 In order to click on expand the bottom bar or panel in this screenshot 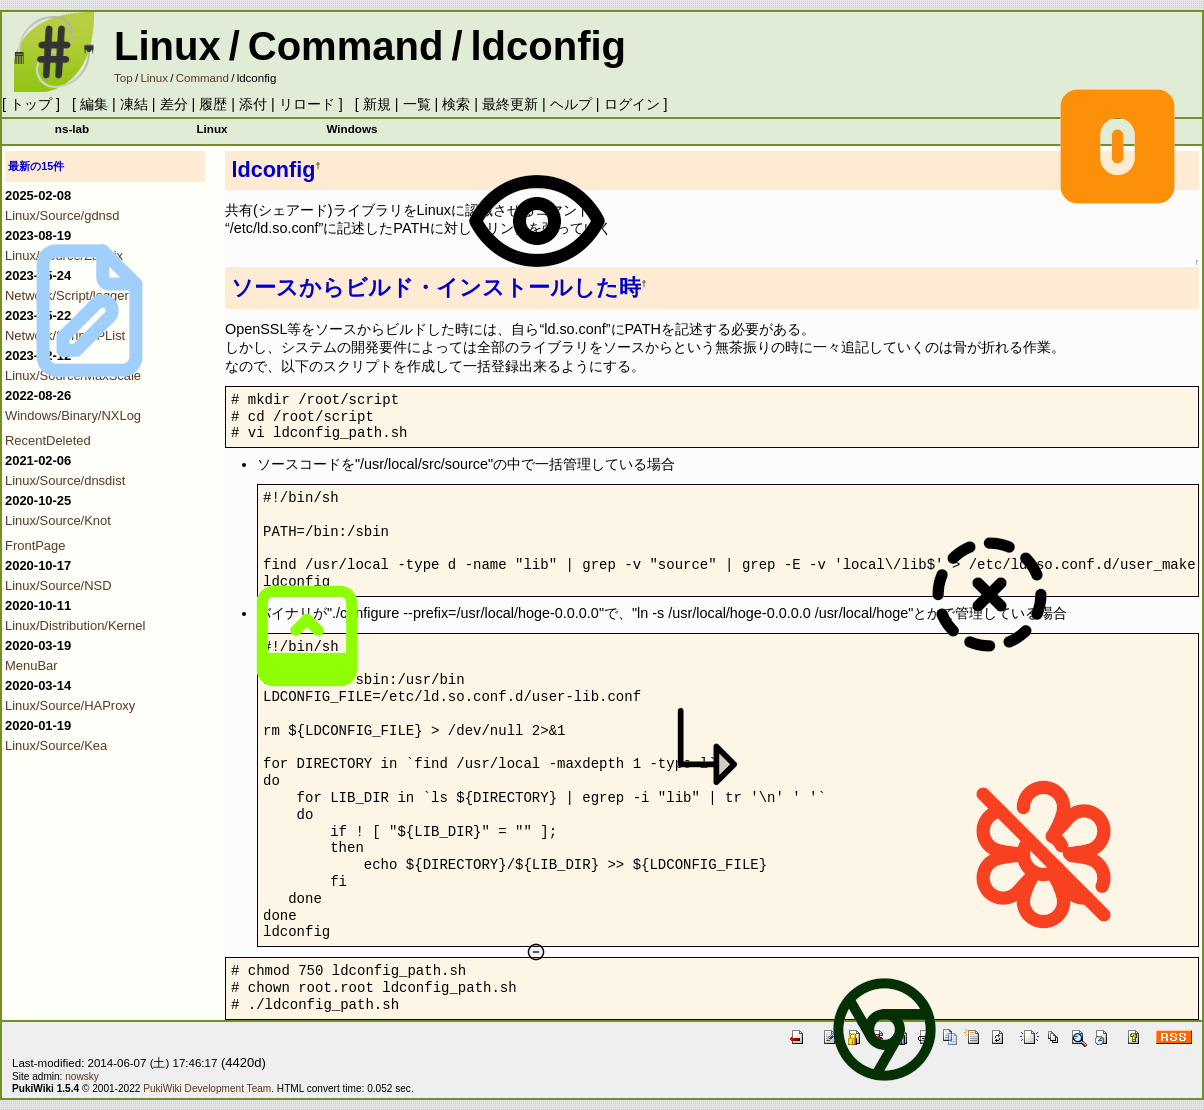, I will do `click(307, 636)`.